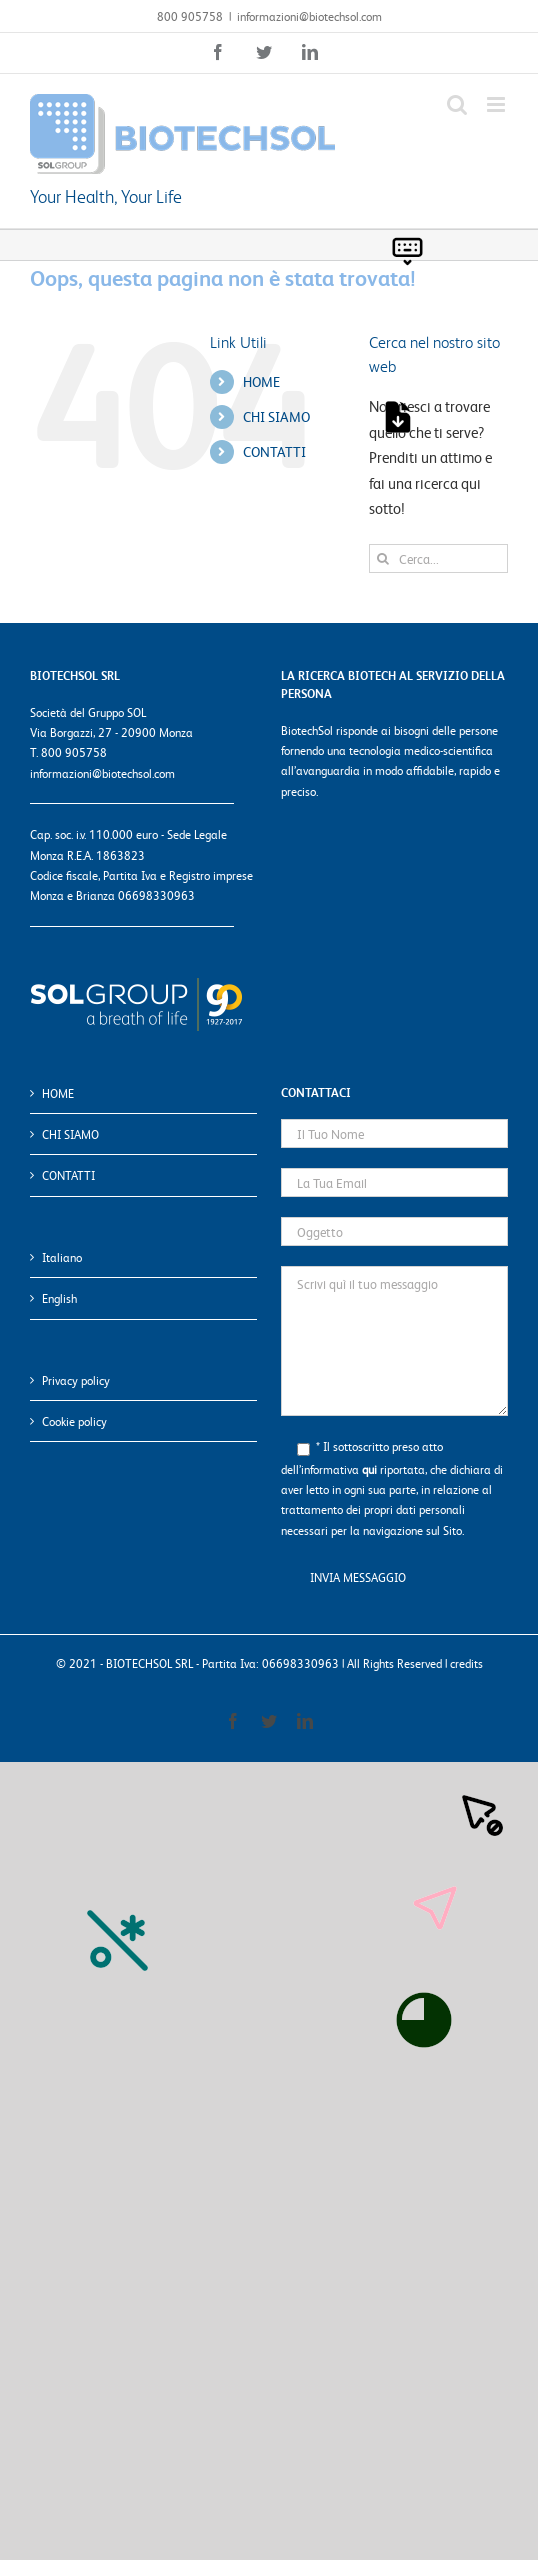  I want to click on disable regular expression search, so click(117, 1940).